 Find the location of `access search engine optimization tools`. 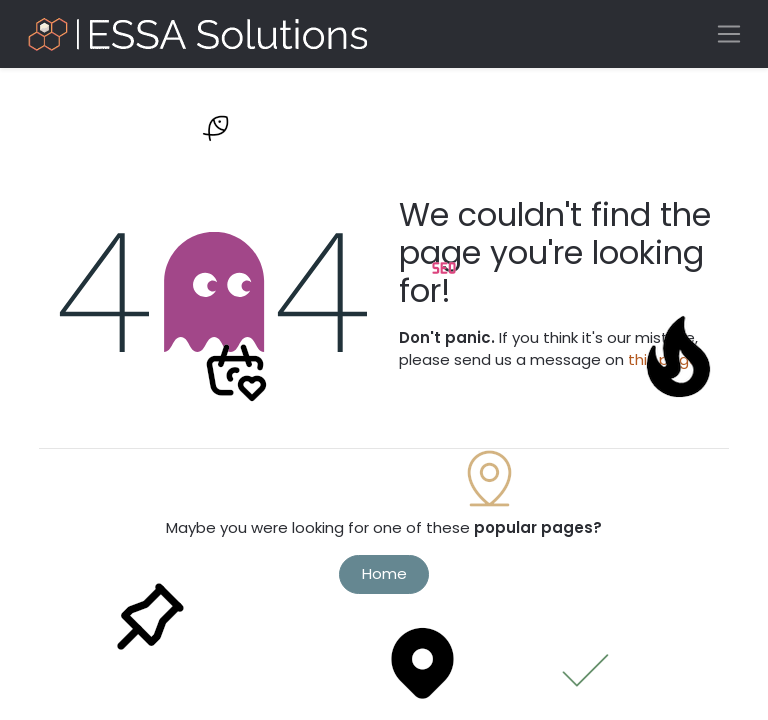

access search engine optimization tools is located at coordinates (444, 268).